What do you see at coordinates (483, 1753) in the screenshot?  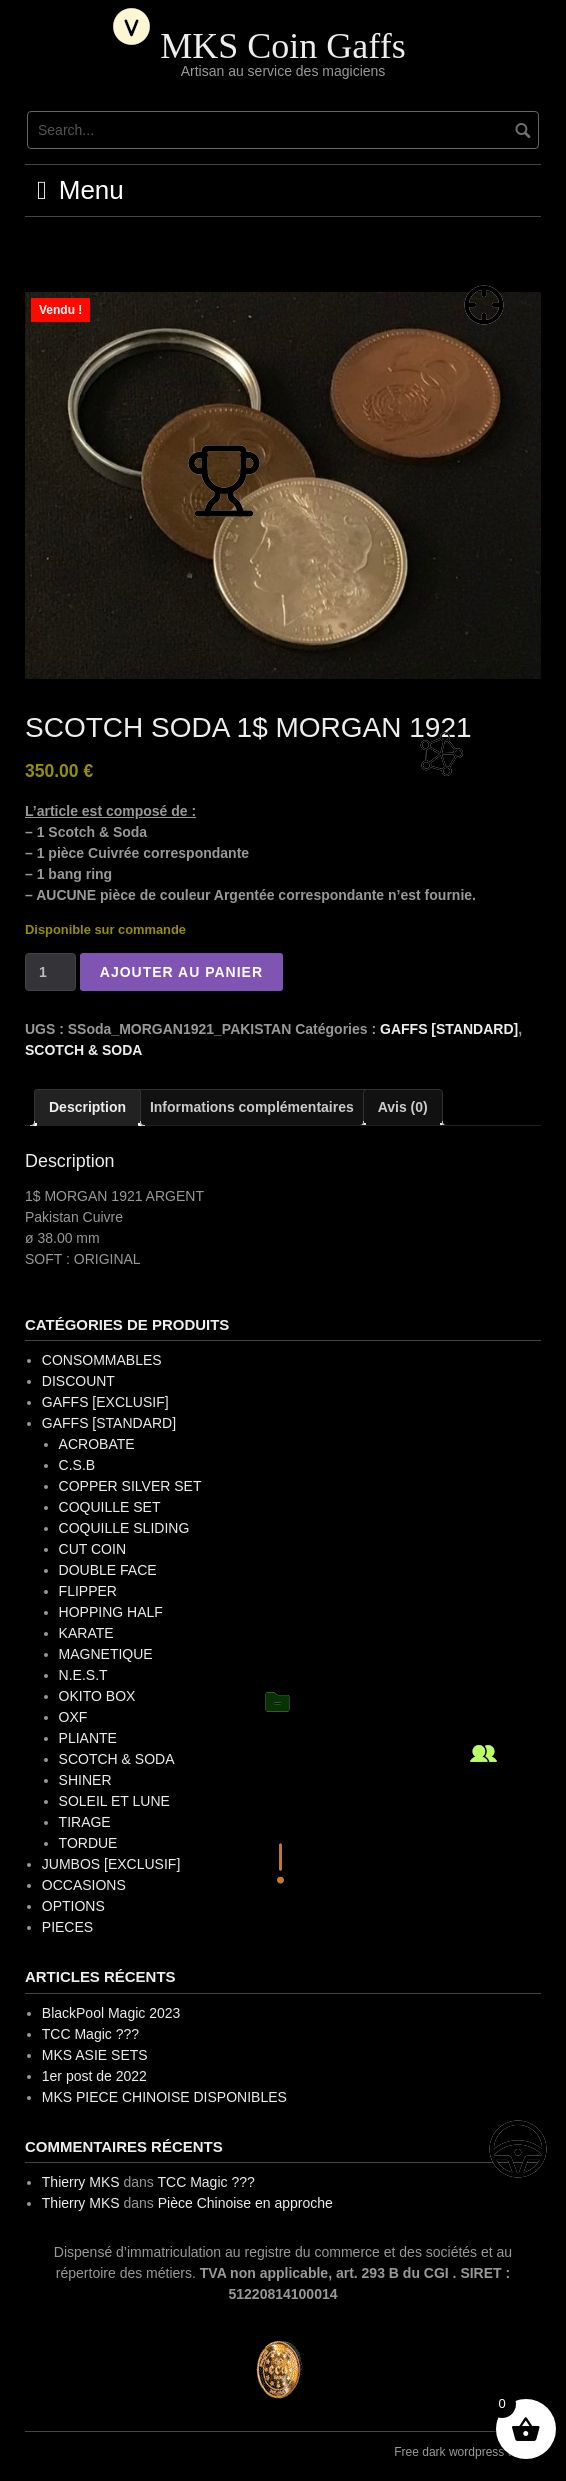 I see `view all users or contacts` at bounding box center [483, 1753].